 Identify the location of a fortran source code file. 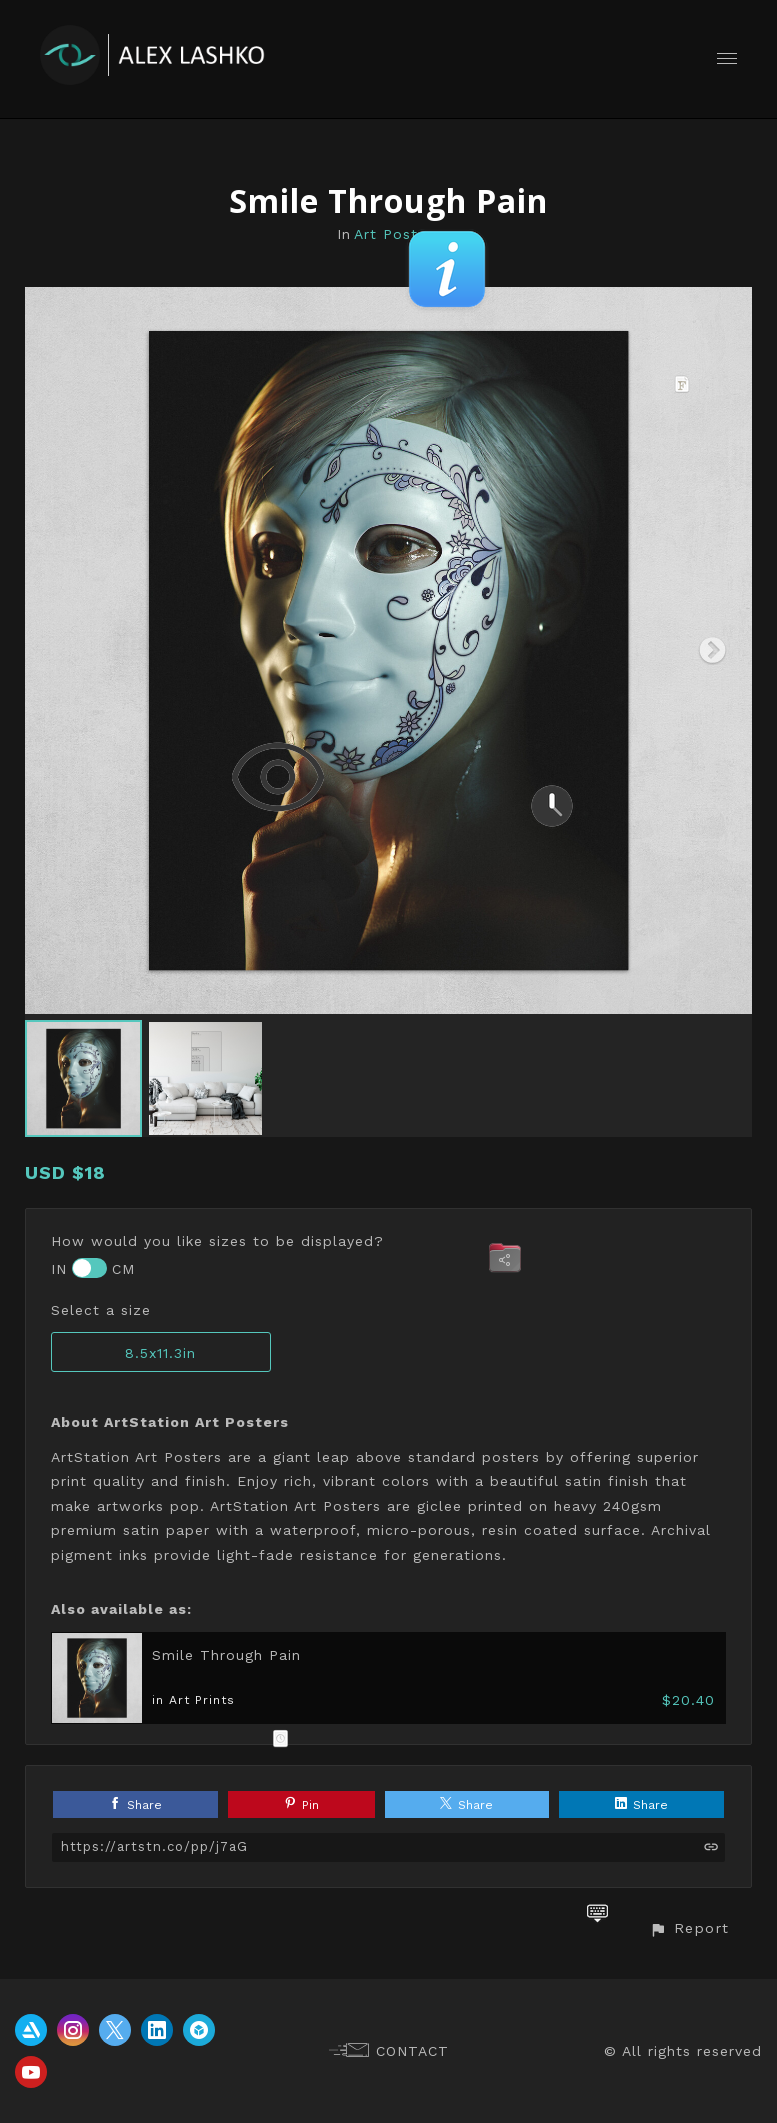
(682, 384).